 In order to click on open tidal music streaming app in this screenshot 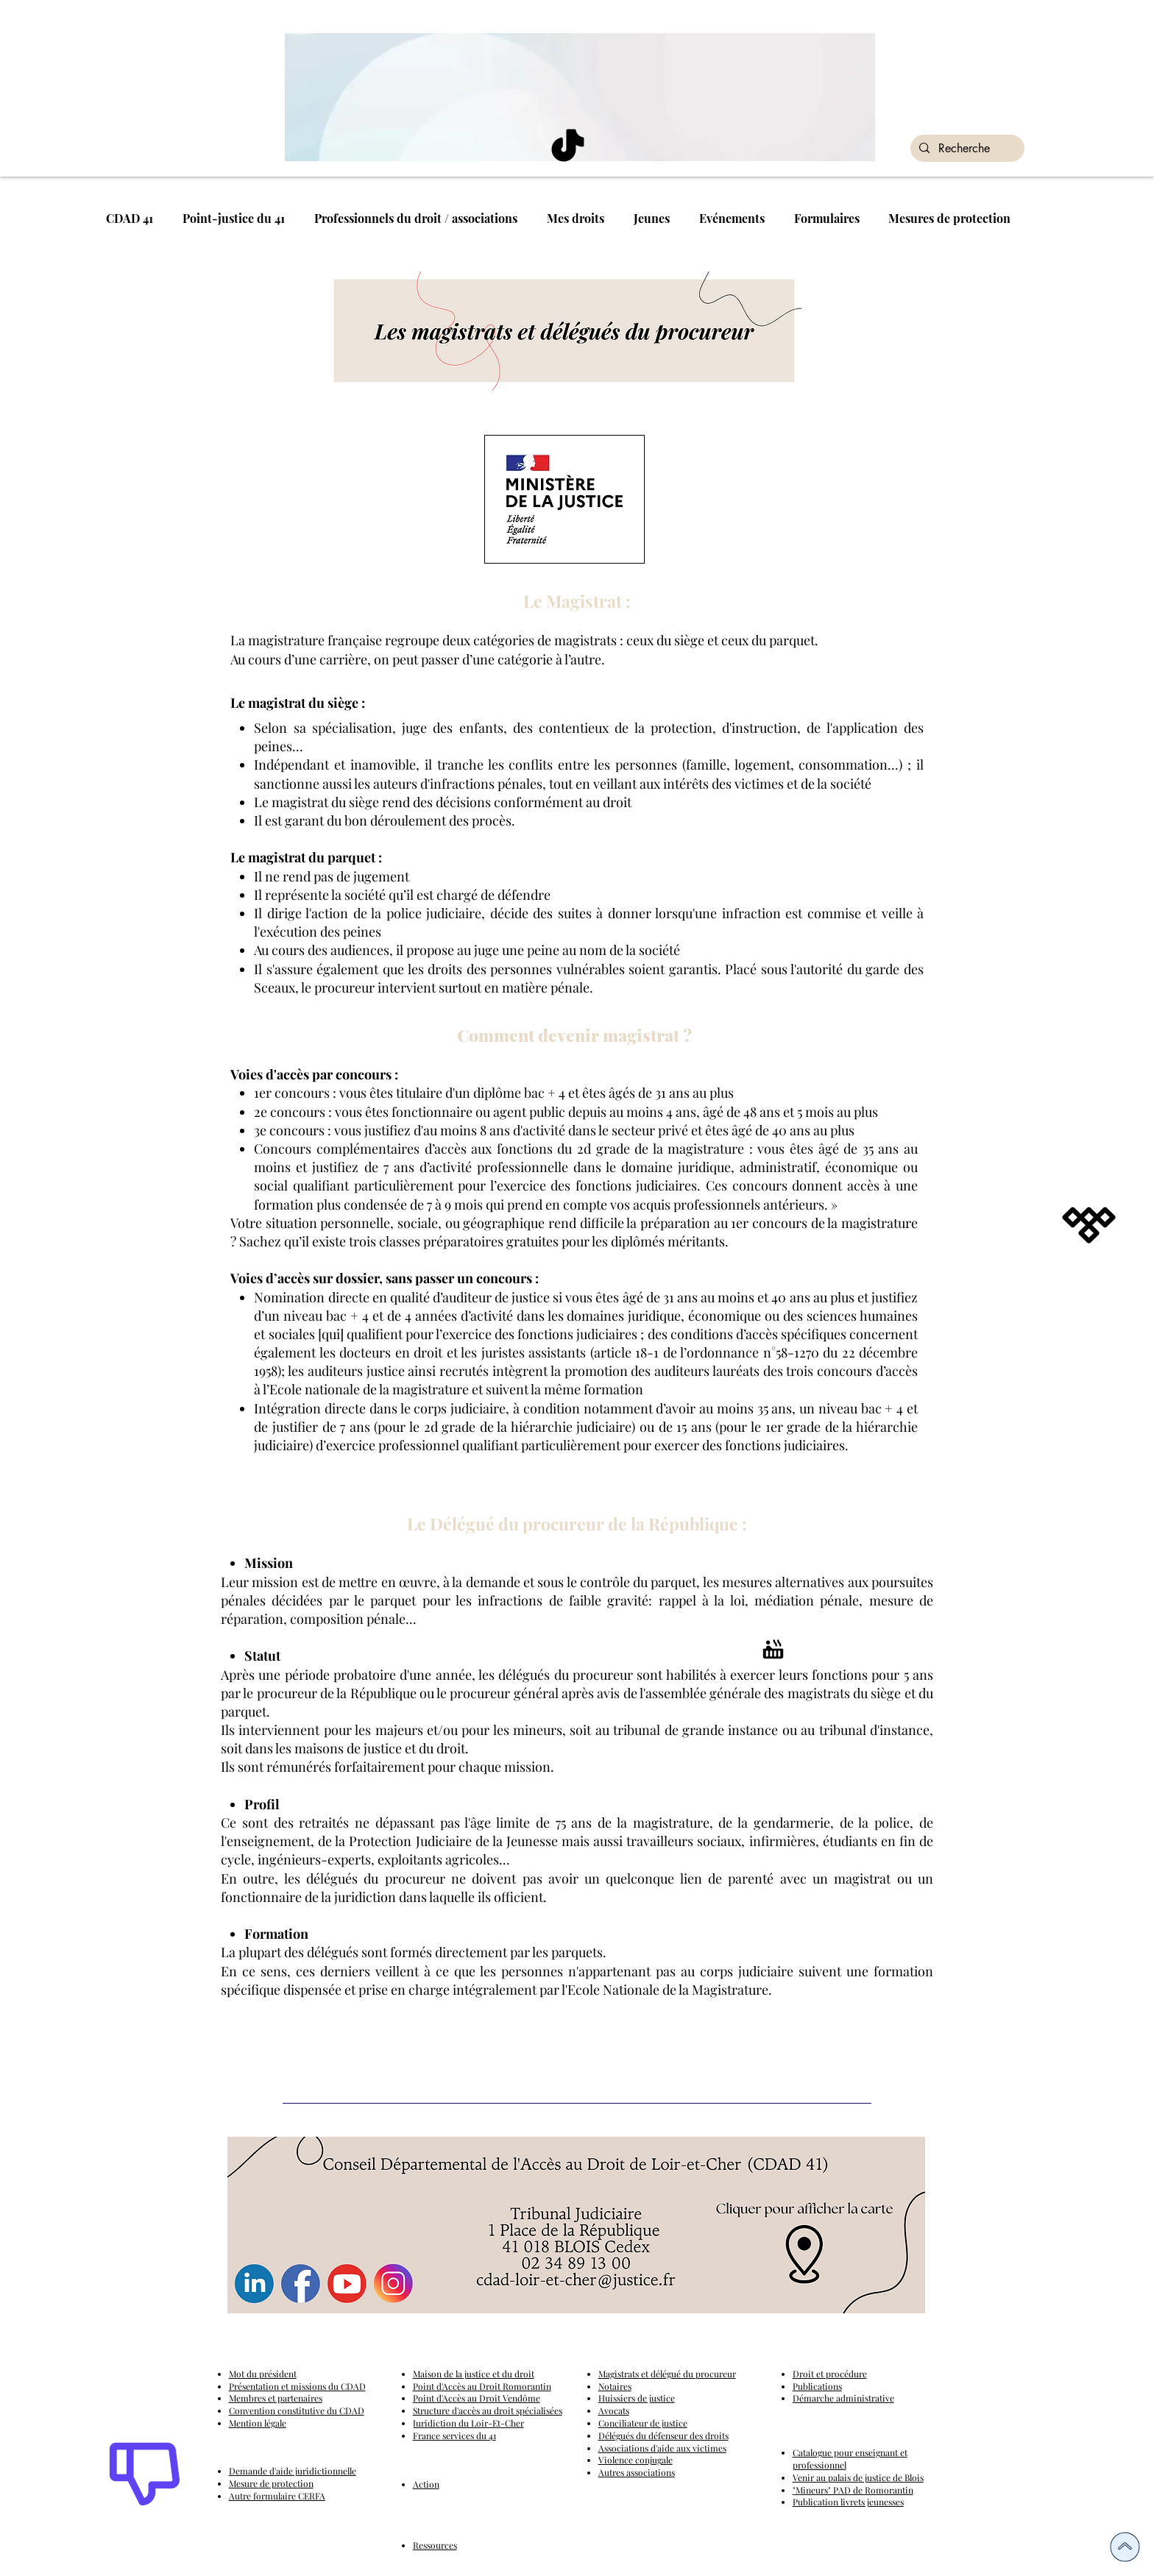, I will do `click(1088, 1224)`.